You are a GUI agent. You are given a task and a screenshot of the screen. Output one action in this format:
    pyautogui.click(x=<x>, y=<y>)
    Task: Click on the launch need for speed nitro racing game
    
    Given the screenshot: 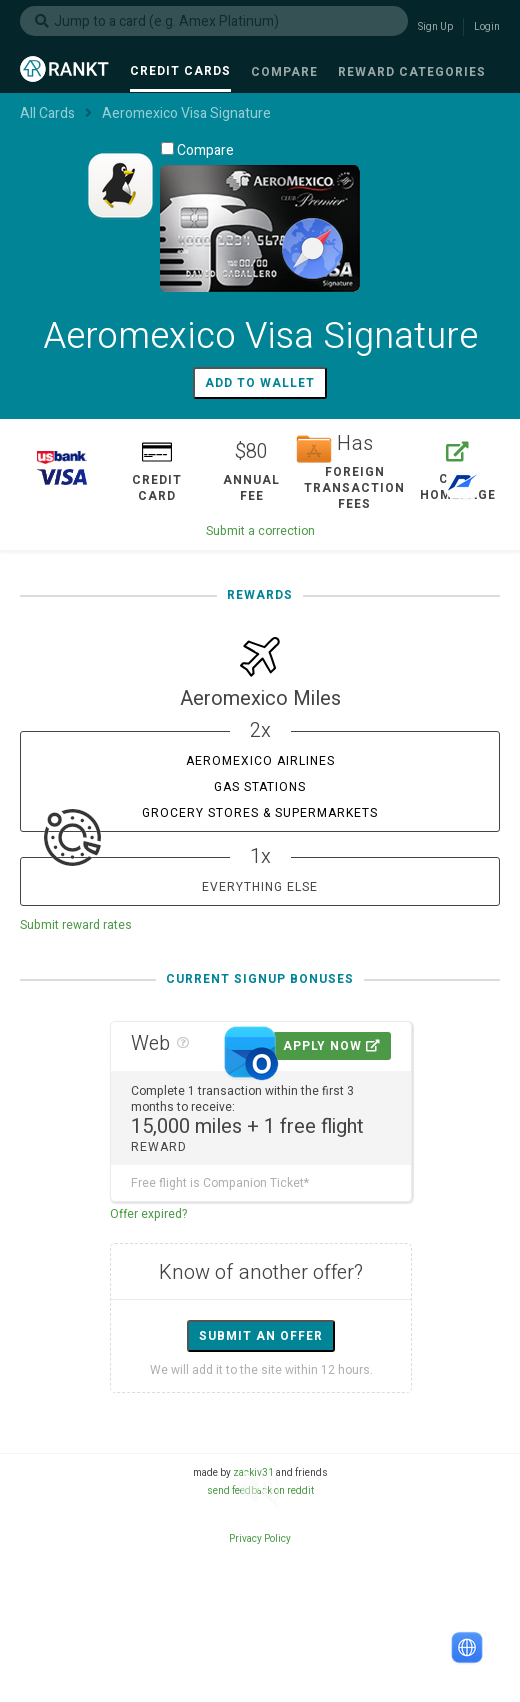 What is the action you would take?
    pyautogui.click(x=462, y=482)
    